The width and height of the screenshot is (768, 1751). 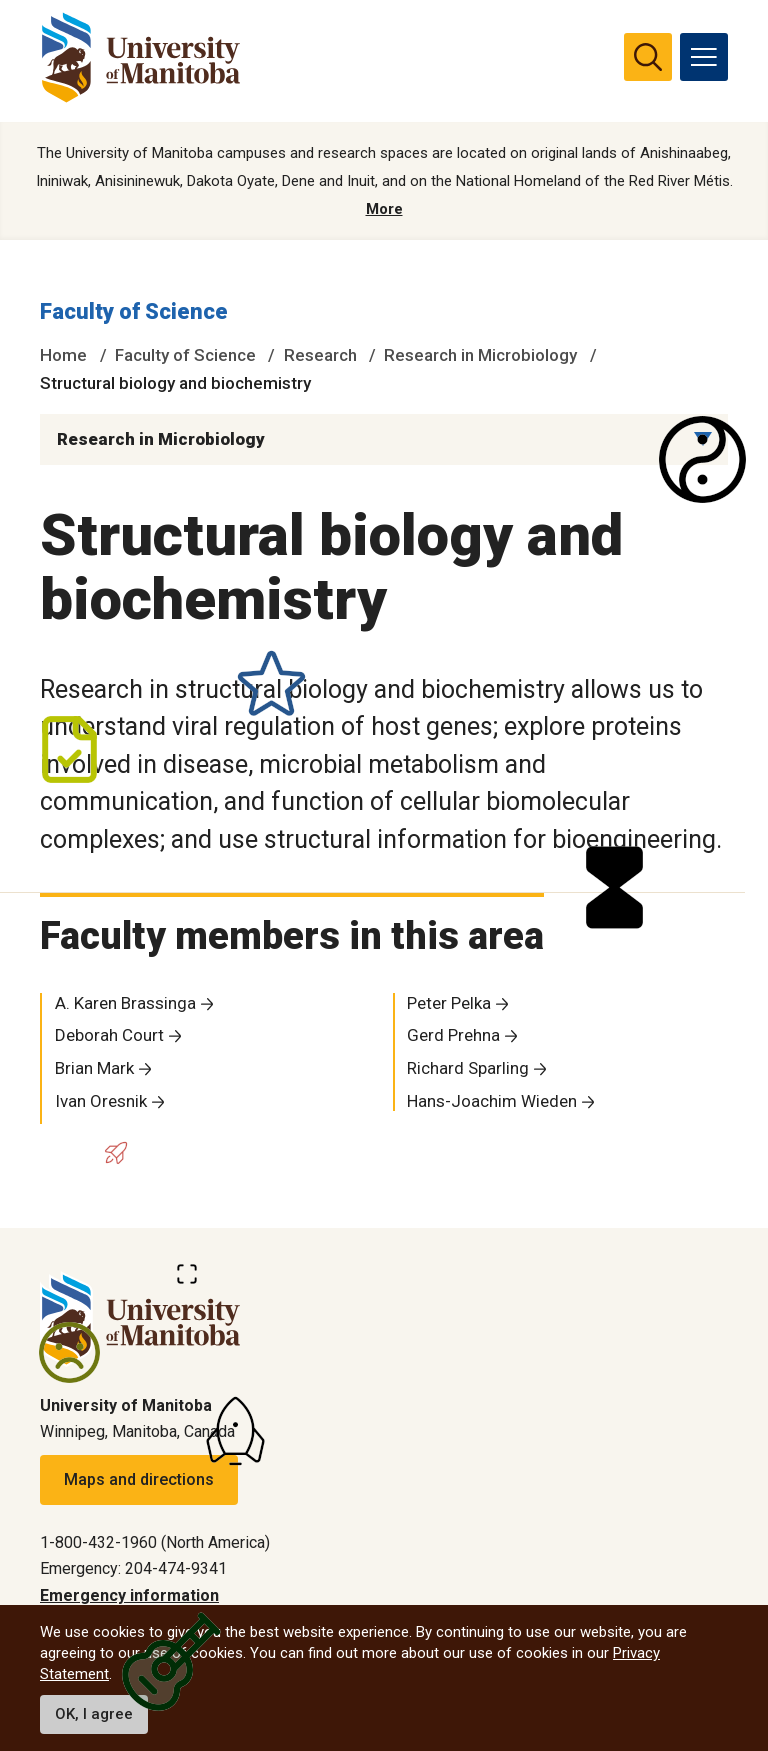 What do you see at coordinates (69, 749) in the screenshot?
I see `file successfully uploaded or verified` at bounding box center [69, 749].